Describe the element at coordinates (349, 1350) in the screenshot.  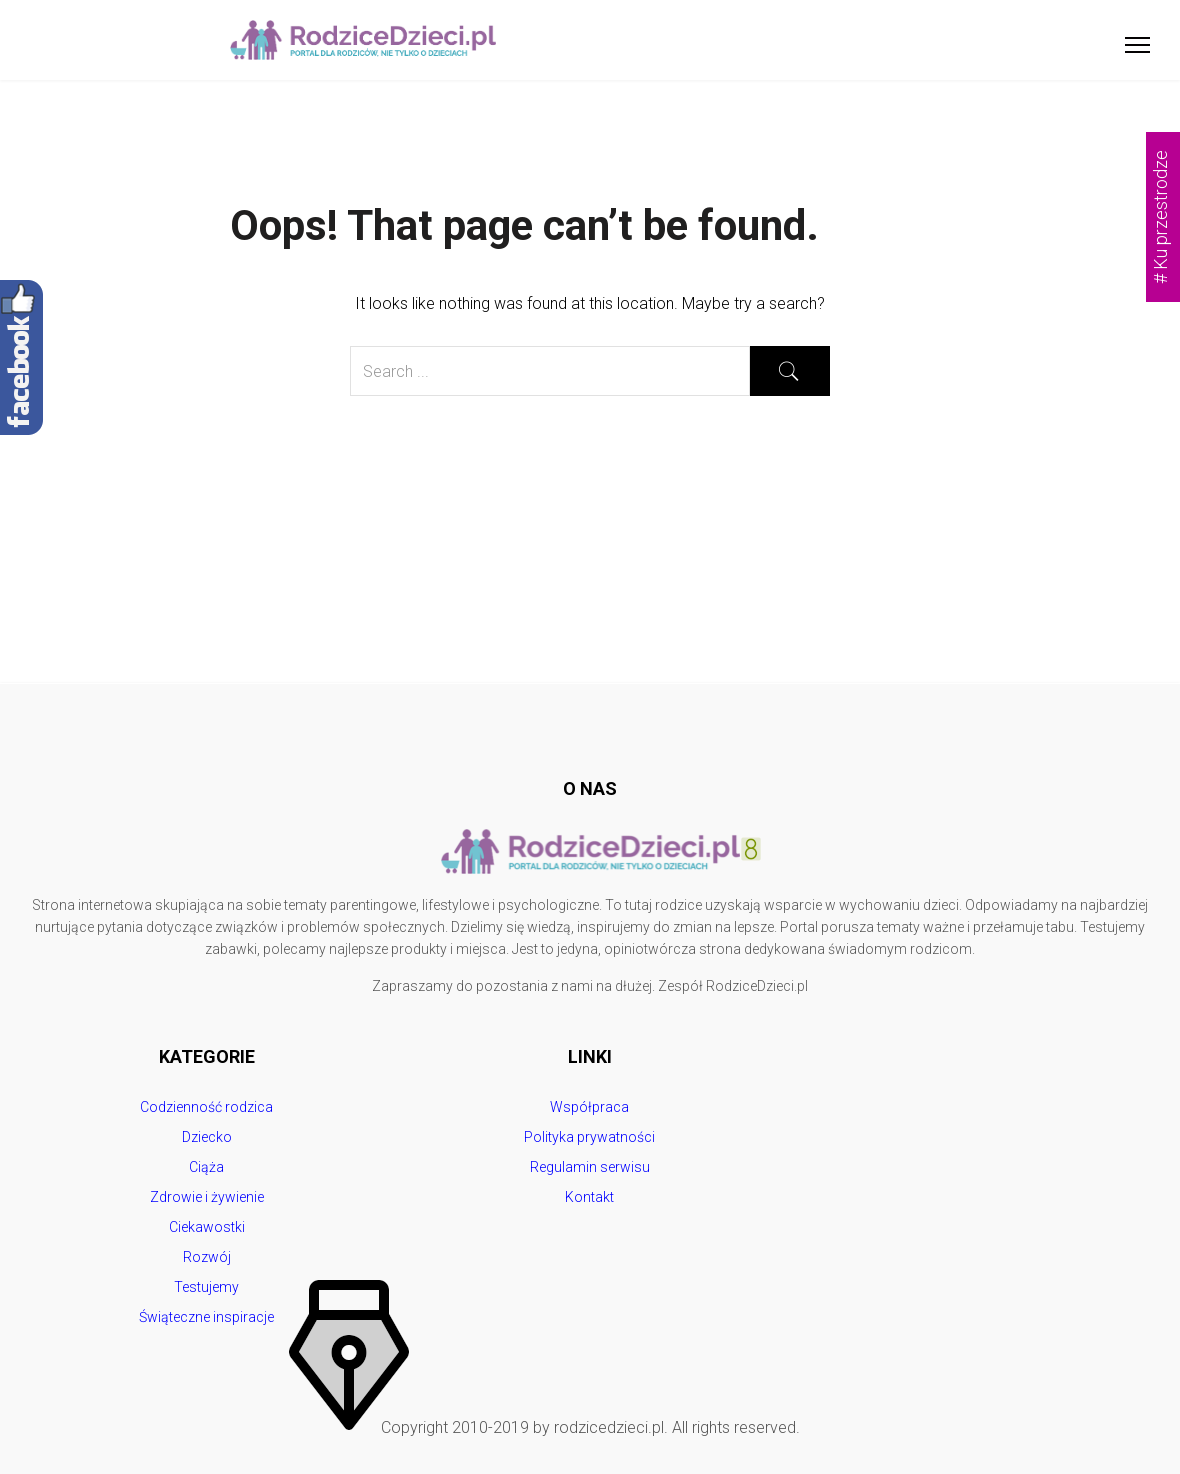
I see `access drawing or illustration tools` at that location.